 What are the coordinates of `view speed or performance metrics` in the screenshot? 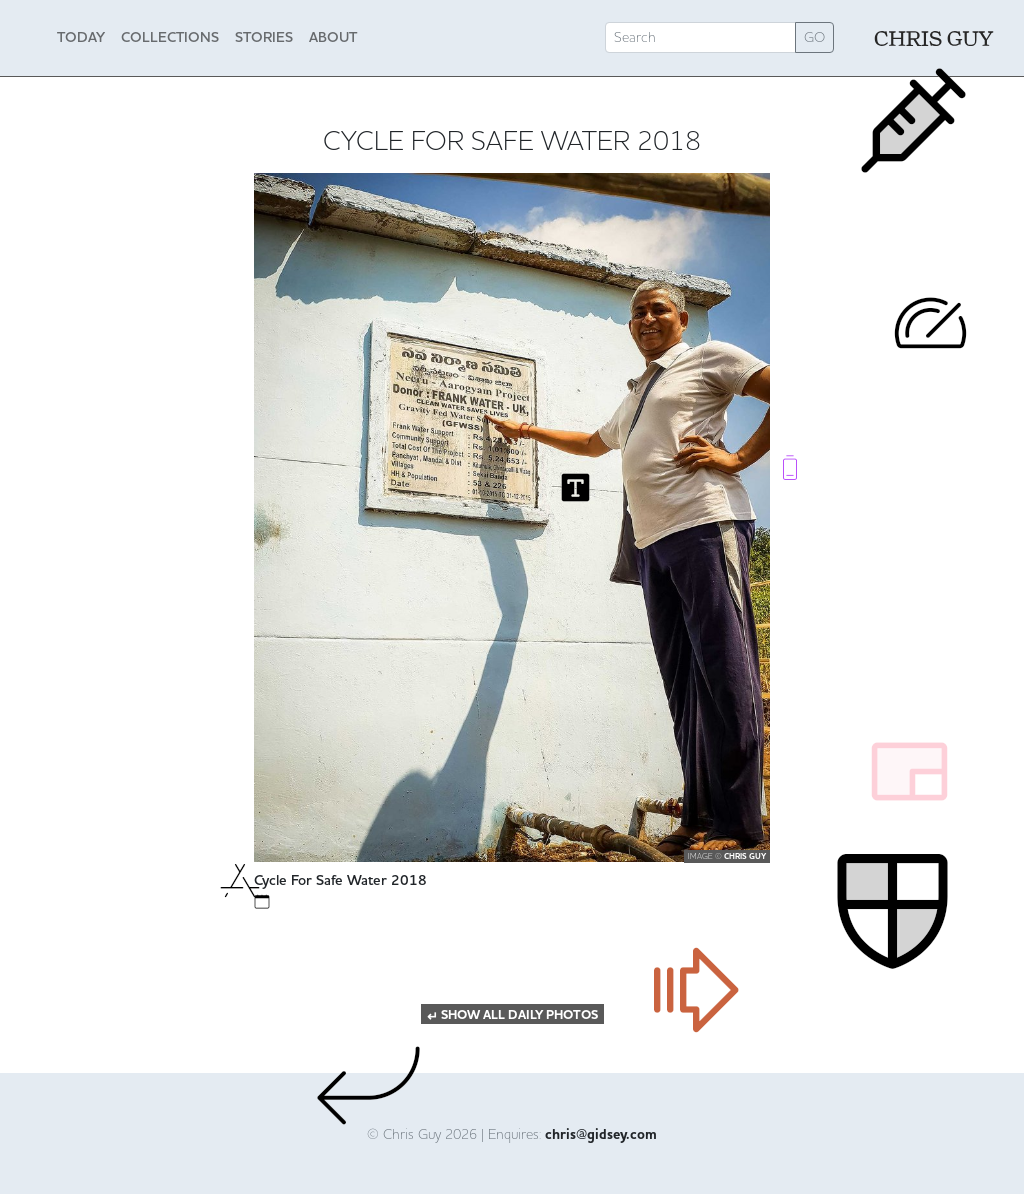 It's located at (930, 325).